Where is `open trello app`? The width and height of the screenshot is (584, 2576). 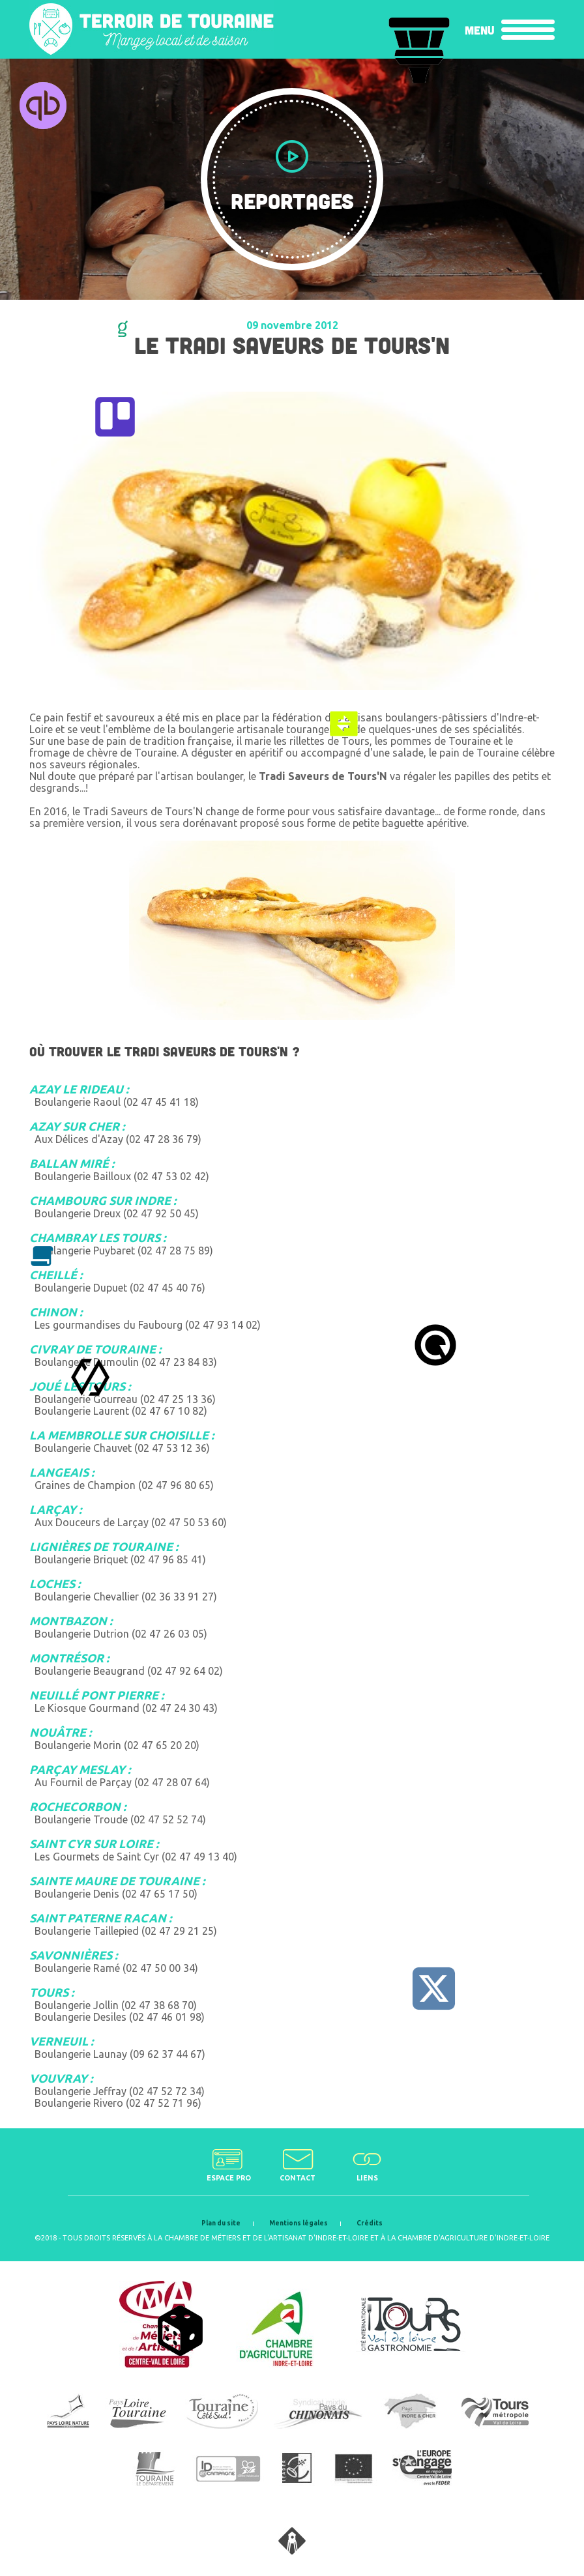 open trello app is located at coordinates (115, 416).